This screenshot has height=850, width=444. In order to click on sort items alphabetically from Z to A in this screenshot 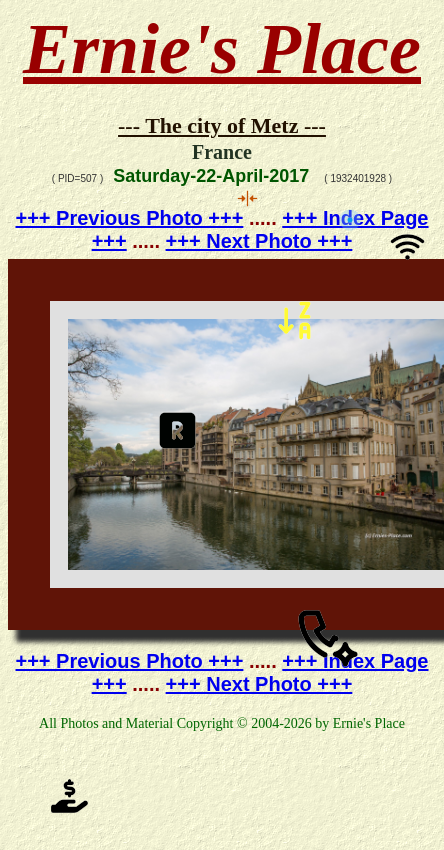, I will do `click(295, 320)`.